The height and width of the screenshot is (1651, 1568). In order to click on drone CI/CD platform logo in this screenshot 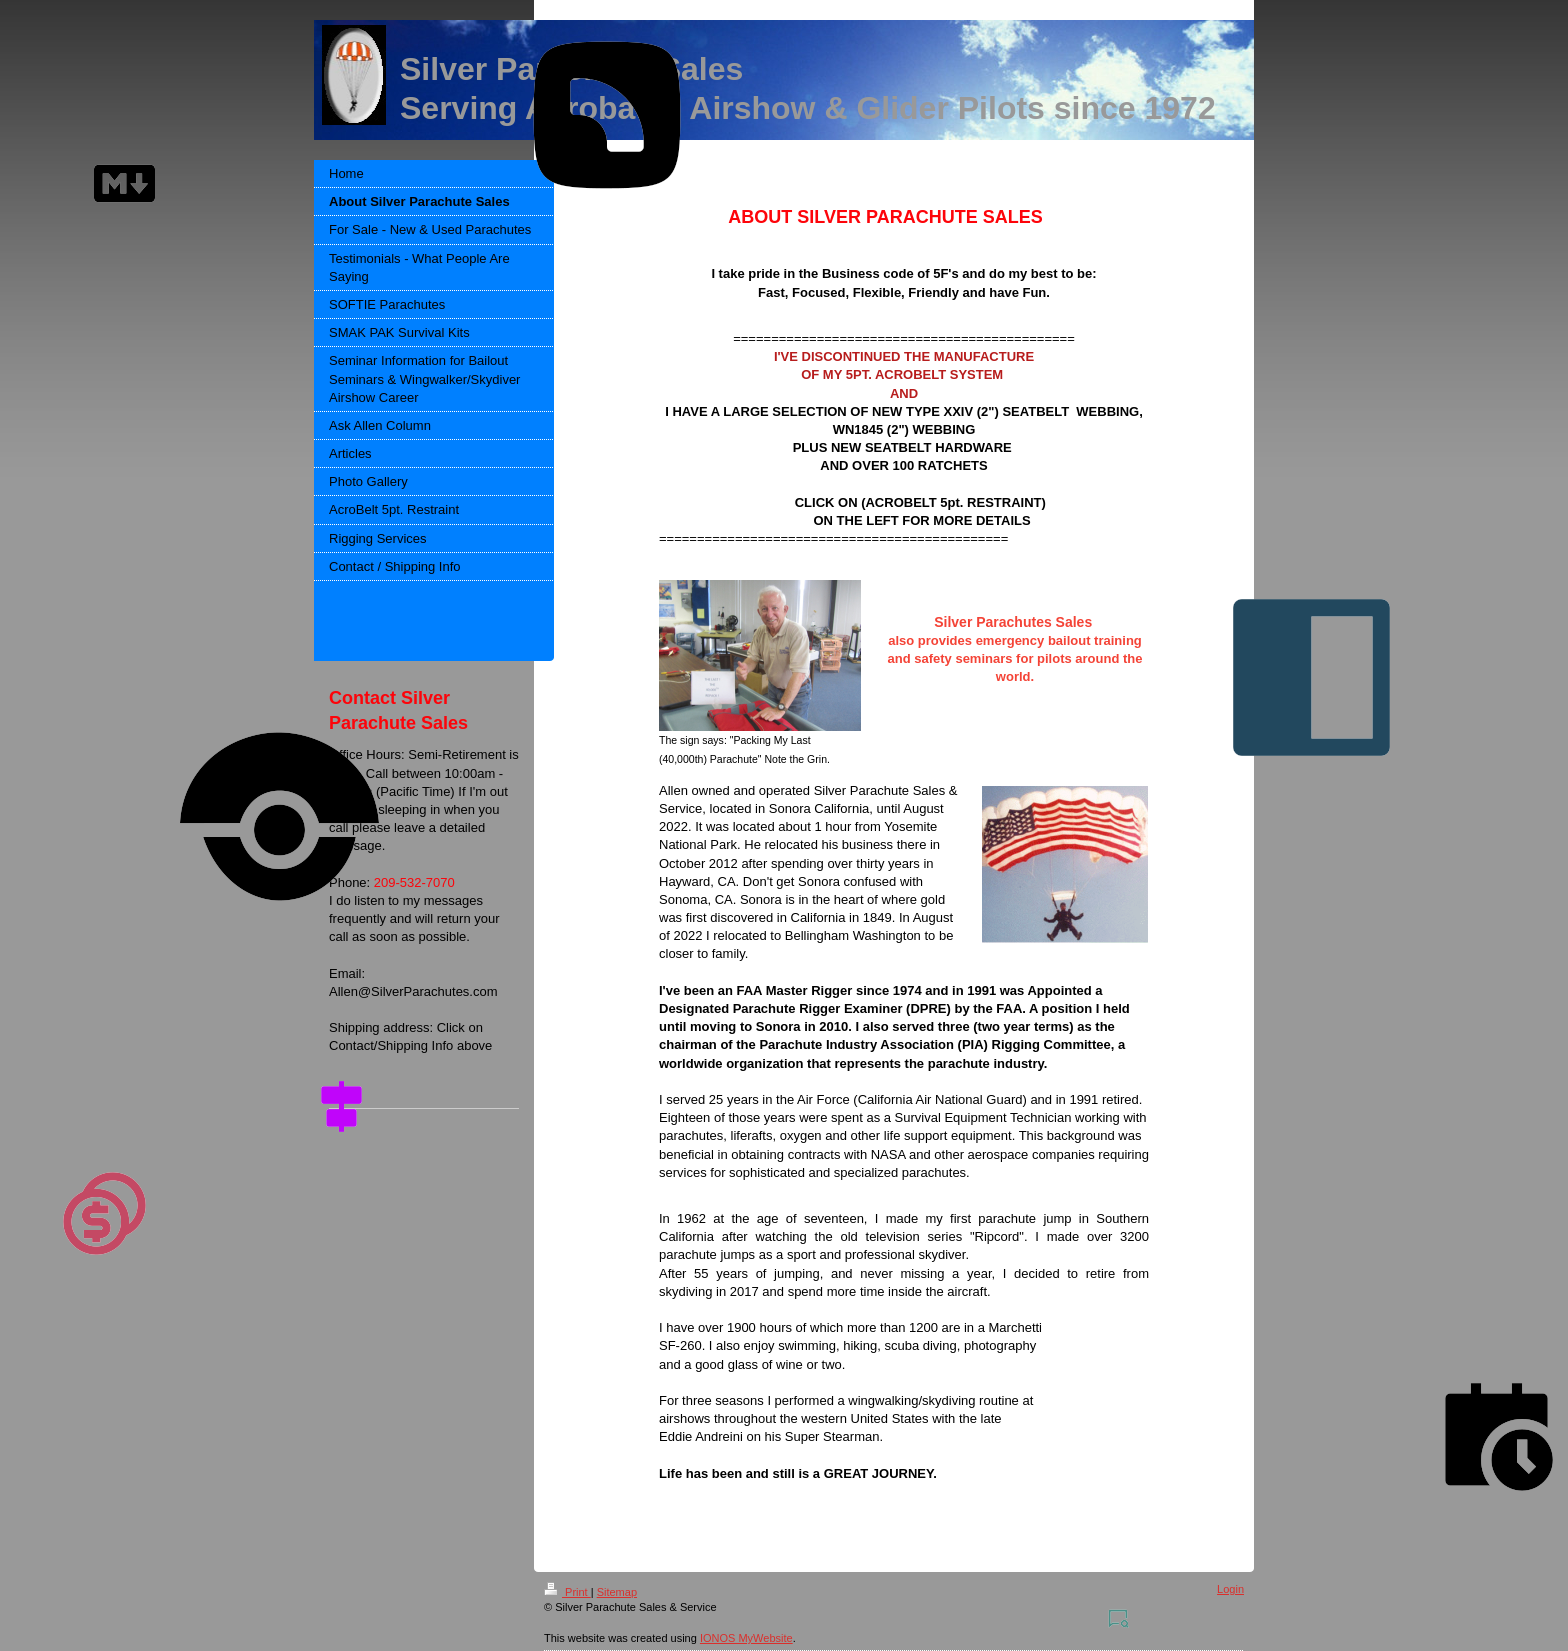, I will do `click(279, 816)`.